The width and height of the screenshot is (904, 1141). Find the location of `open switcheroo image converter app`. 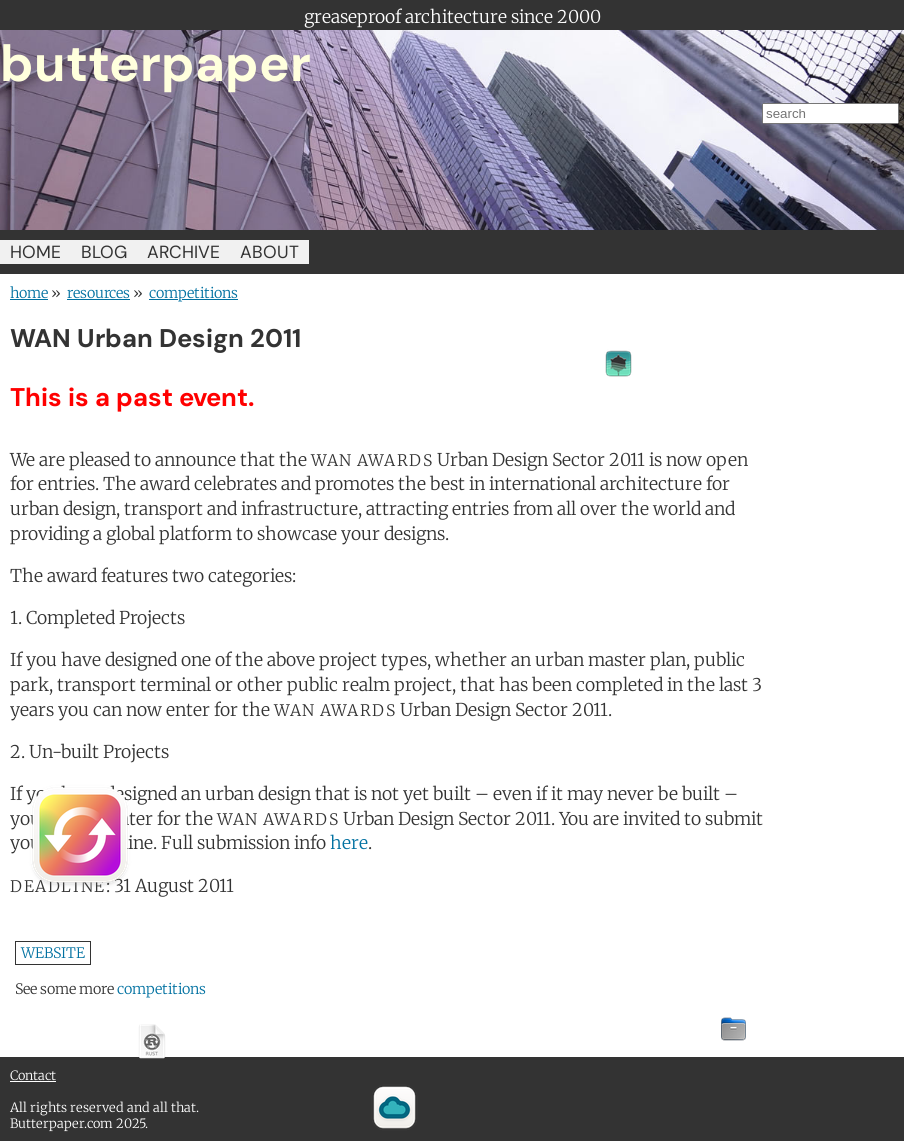

open switcheroo image converter app is located at coordinates (80, 835).